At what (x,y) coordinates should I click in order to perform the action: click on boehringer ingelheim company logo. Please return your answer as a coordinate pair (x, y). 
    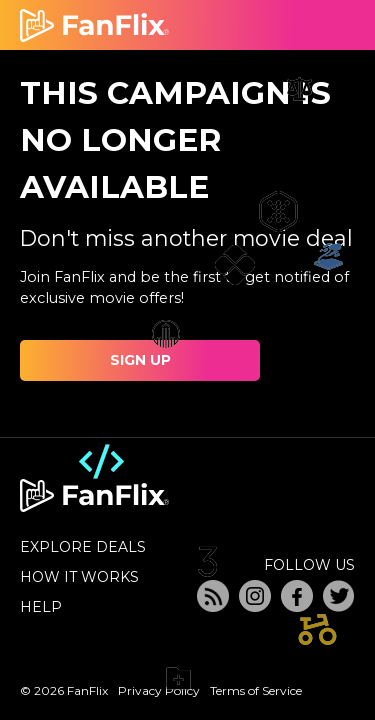
    Looking at the image, I should click on (166, 334).